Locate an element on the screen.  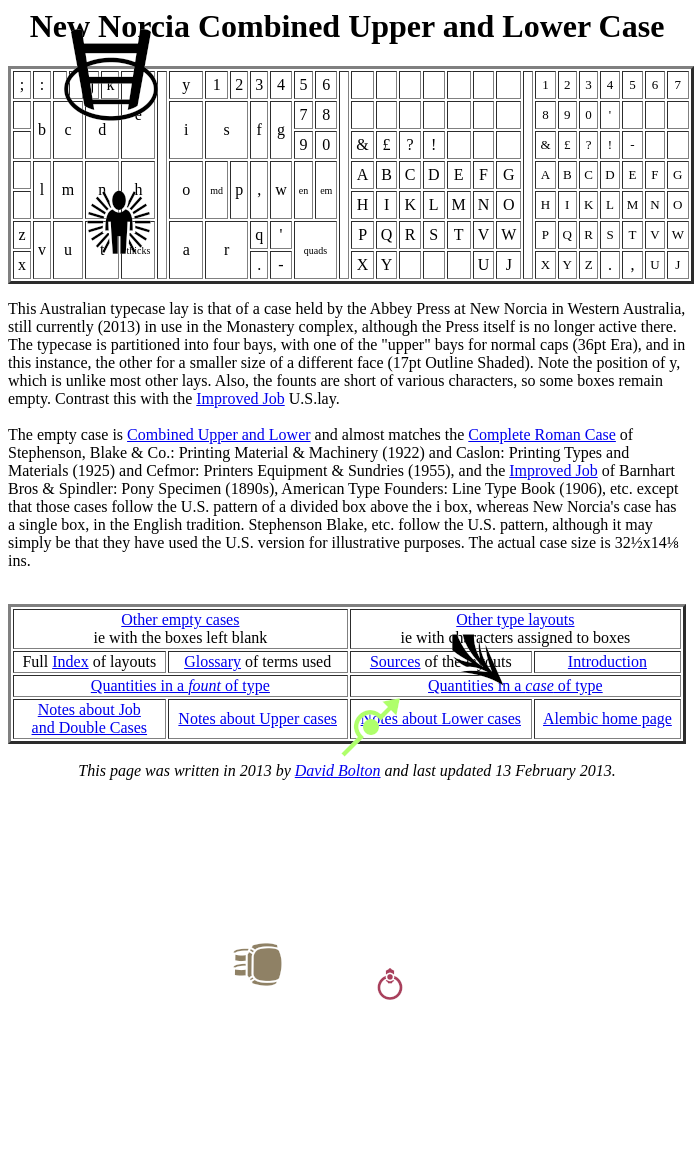
activate aura or radiance effect is located at coordinates (118, 222).